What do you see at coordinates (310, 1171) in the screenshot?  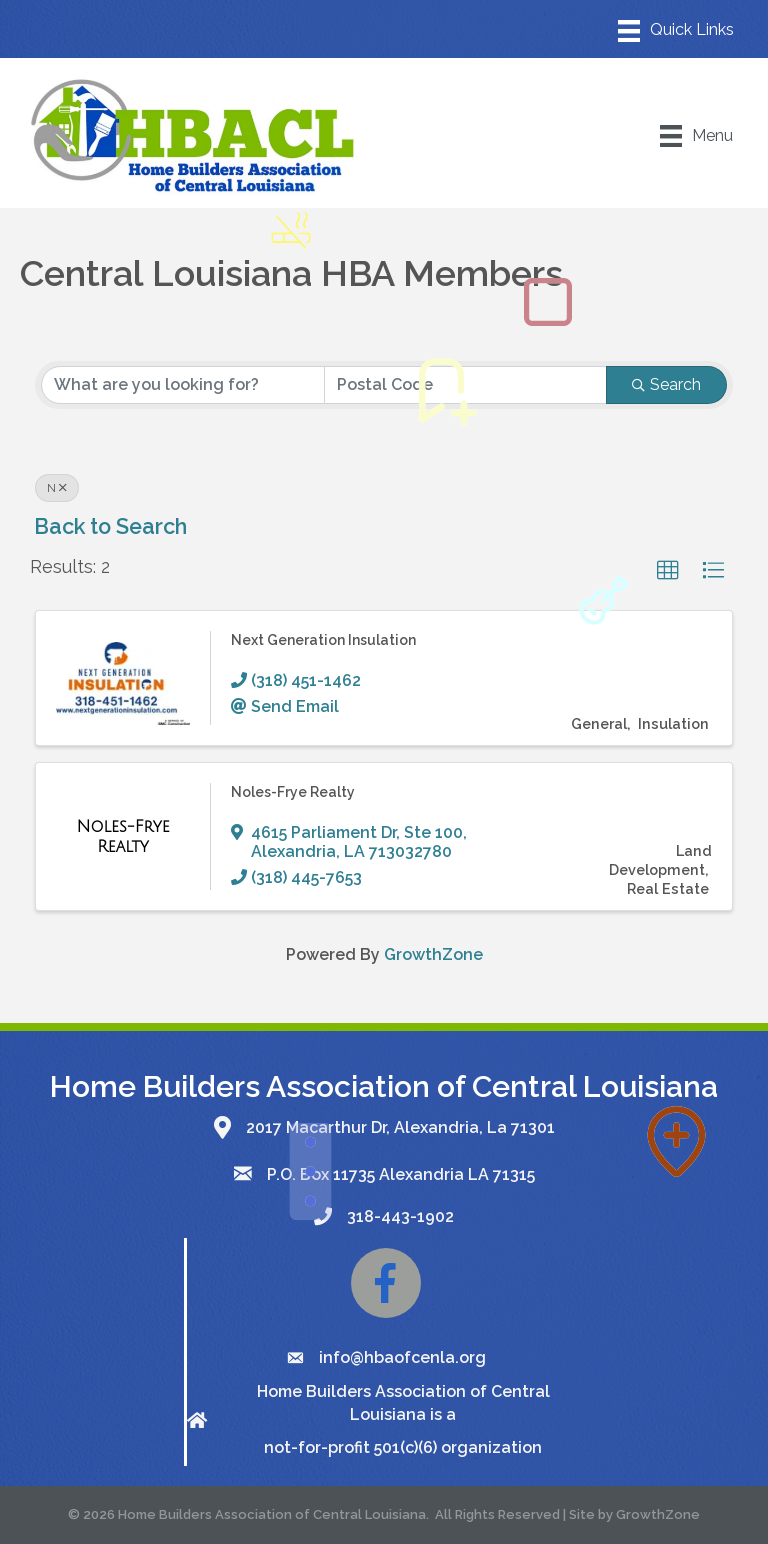 I see `open more options menu` at bounding box center [310, 1171].